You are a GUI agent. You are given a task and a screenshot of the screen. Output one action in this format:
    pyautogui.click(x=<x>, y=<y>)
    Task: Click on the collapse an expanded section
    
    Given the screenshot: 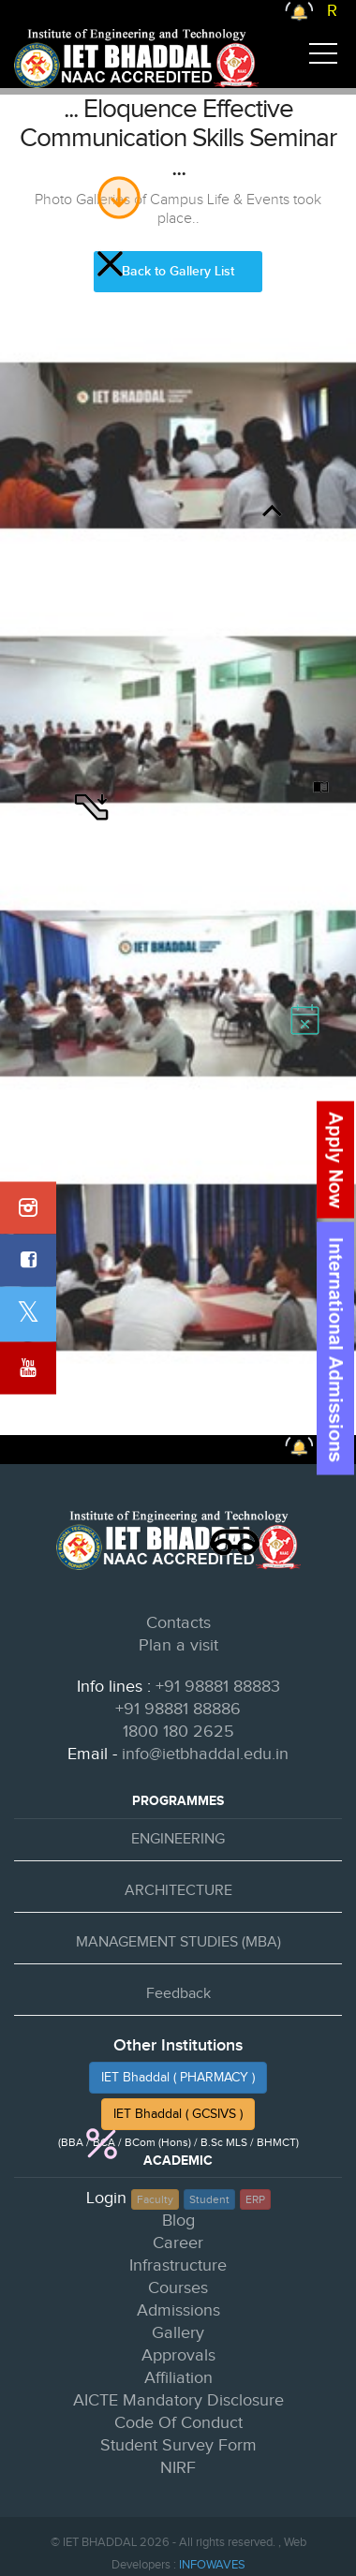 What is the action you would take?
    pyautogui.click(x=272, y=511)
    